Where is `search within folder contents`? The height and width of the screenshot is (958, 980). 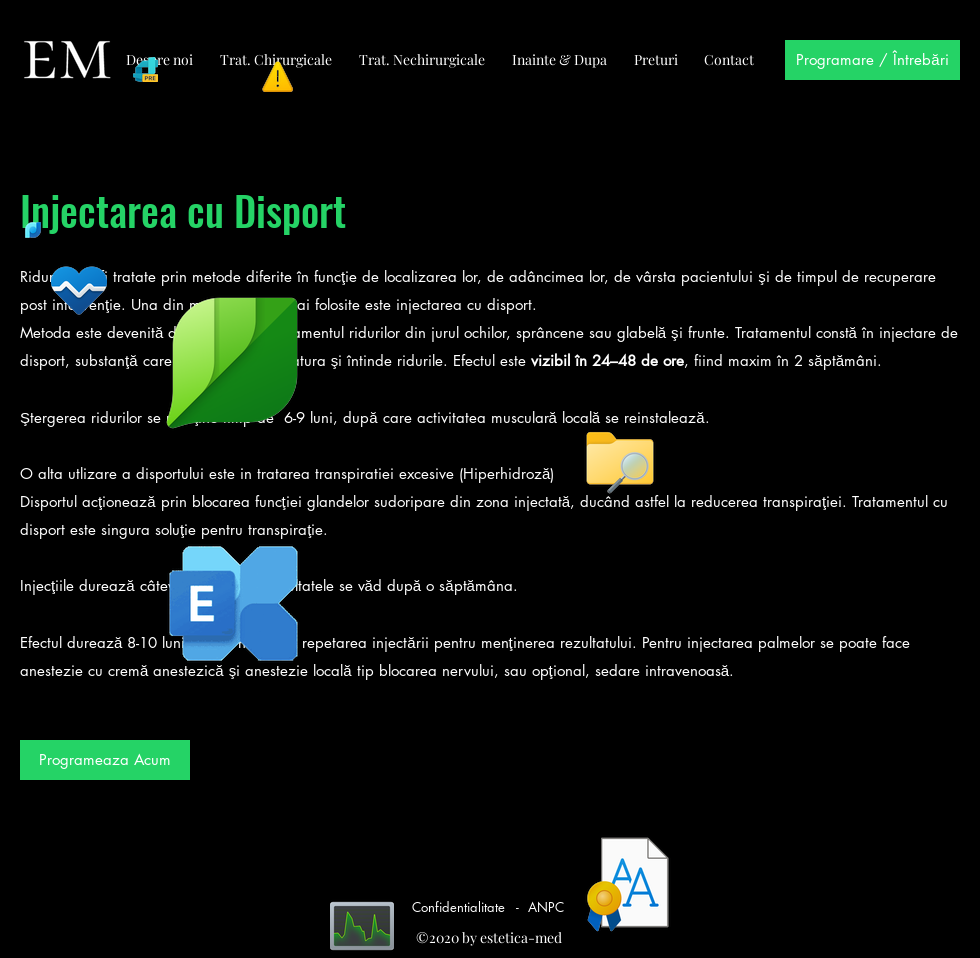 search within folder contents is located at coordinates (620, 460).